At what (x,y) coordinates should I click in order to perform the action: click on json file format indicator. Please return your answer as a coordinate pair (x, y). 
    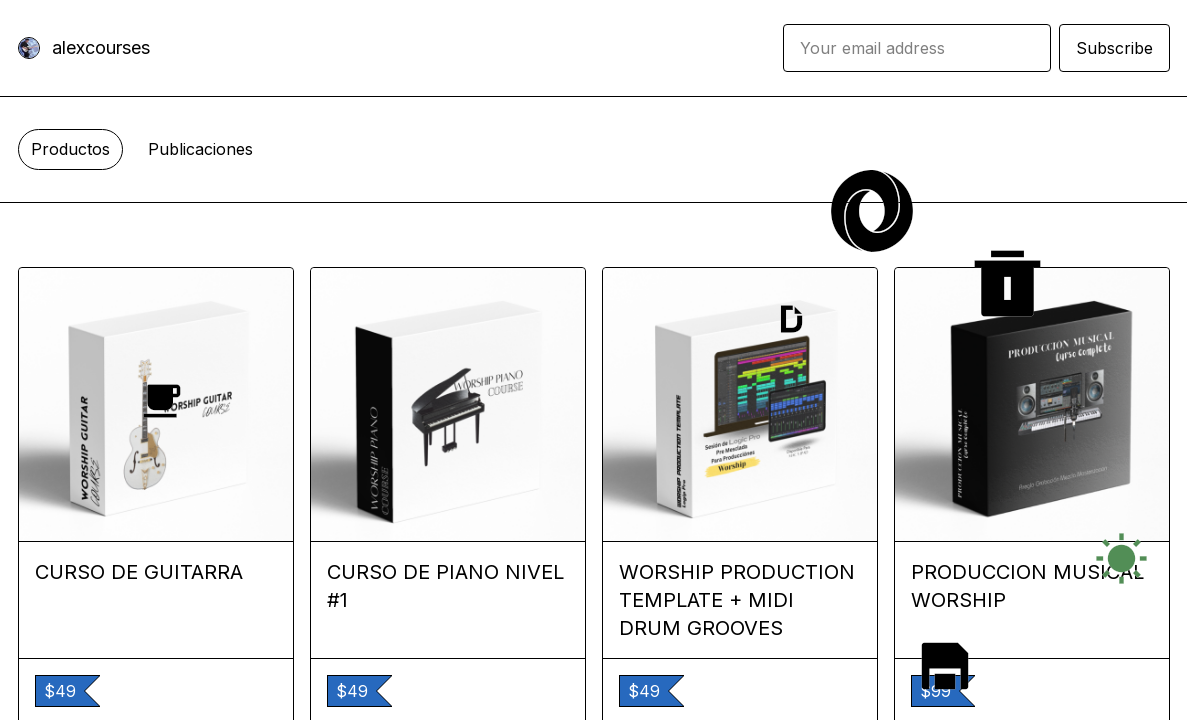
    Looking at the image, I should click on (872, 211).